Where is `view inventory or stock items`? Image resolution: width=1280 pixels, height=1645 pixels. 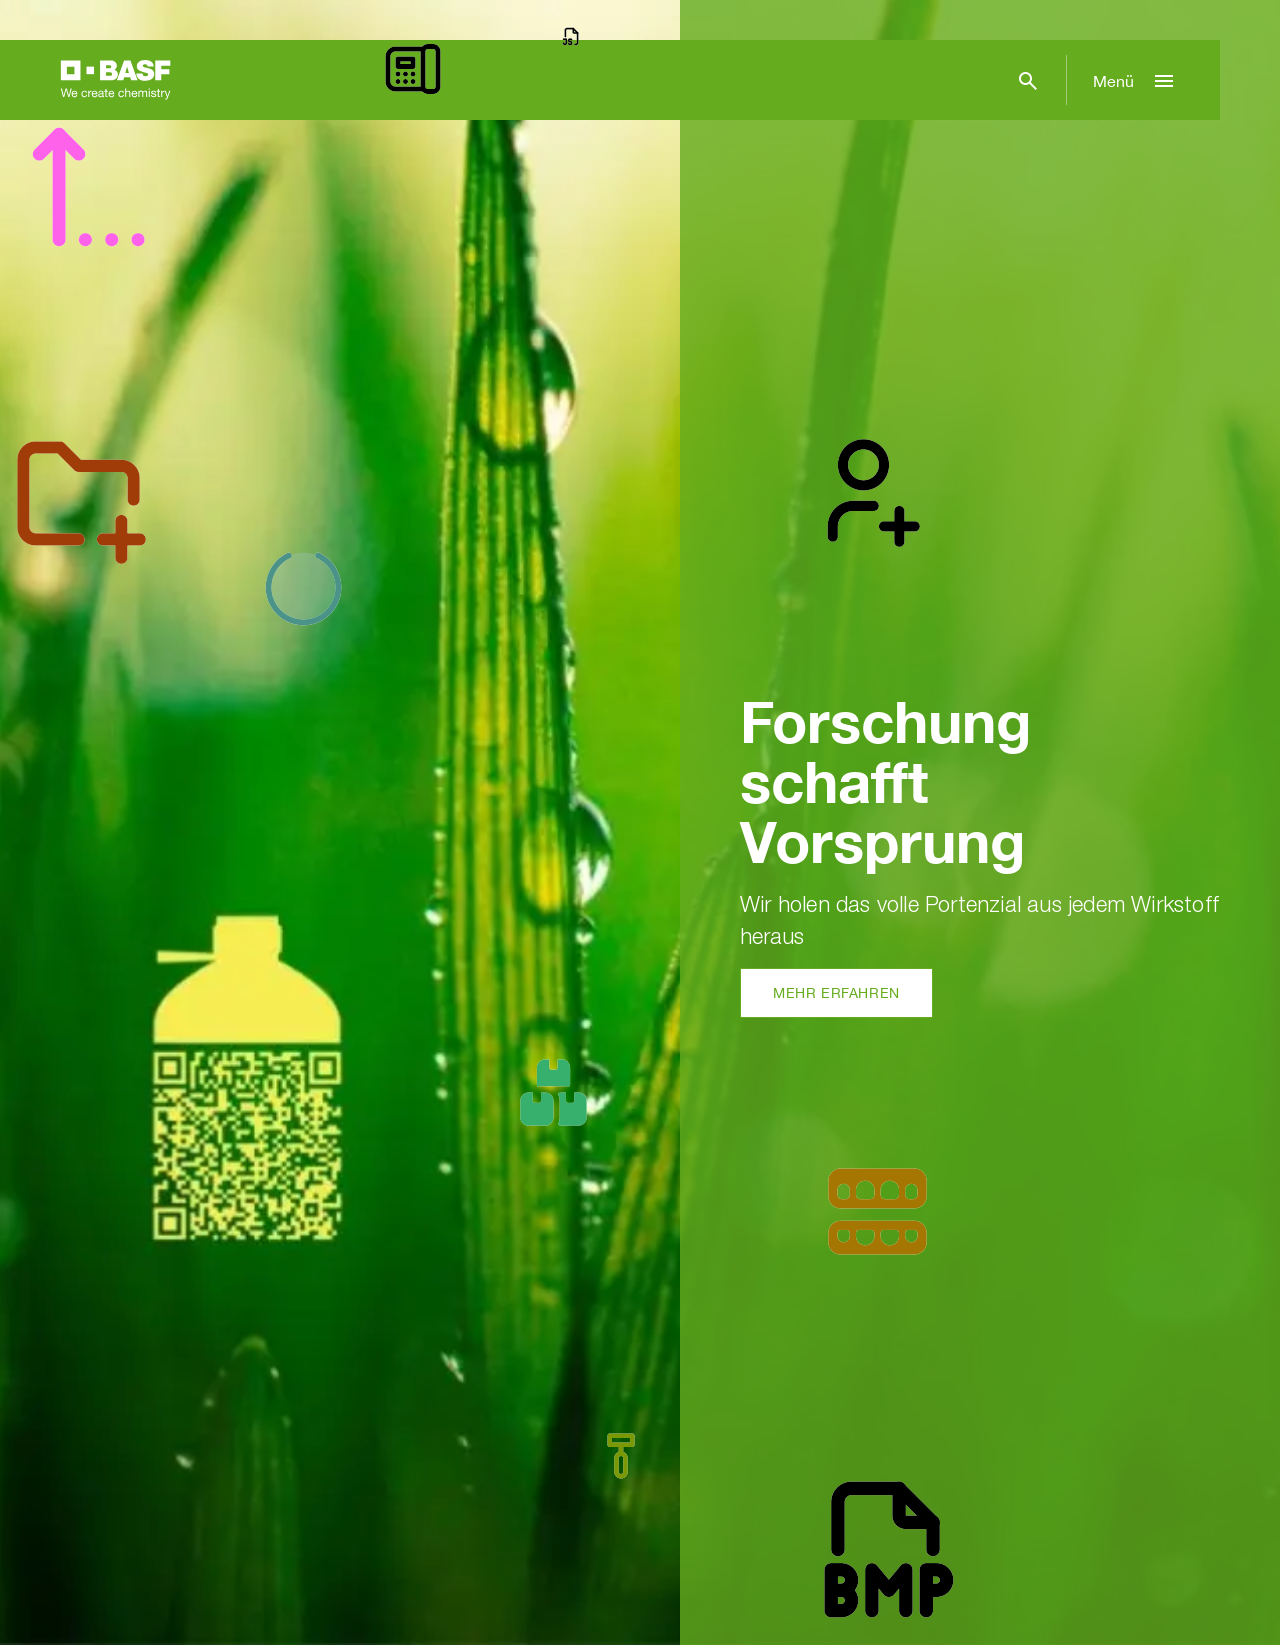 view inventory or stock items is located at coordinates (553, 1092).